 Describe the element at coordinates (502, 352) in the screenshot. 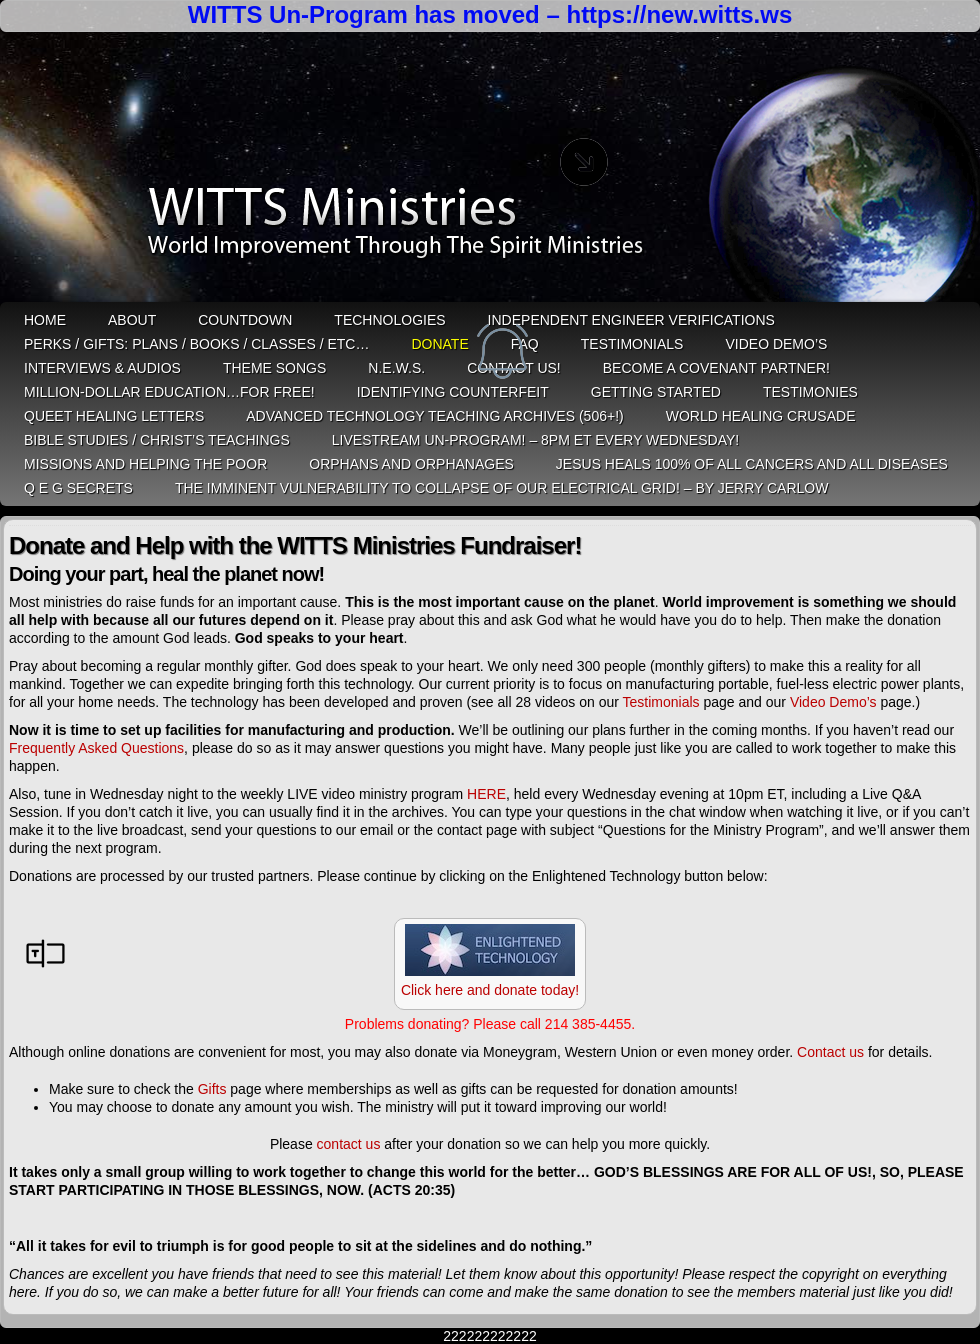

I see `indicates new notifications or alerts` at that location.